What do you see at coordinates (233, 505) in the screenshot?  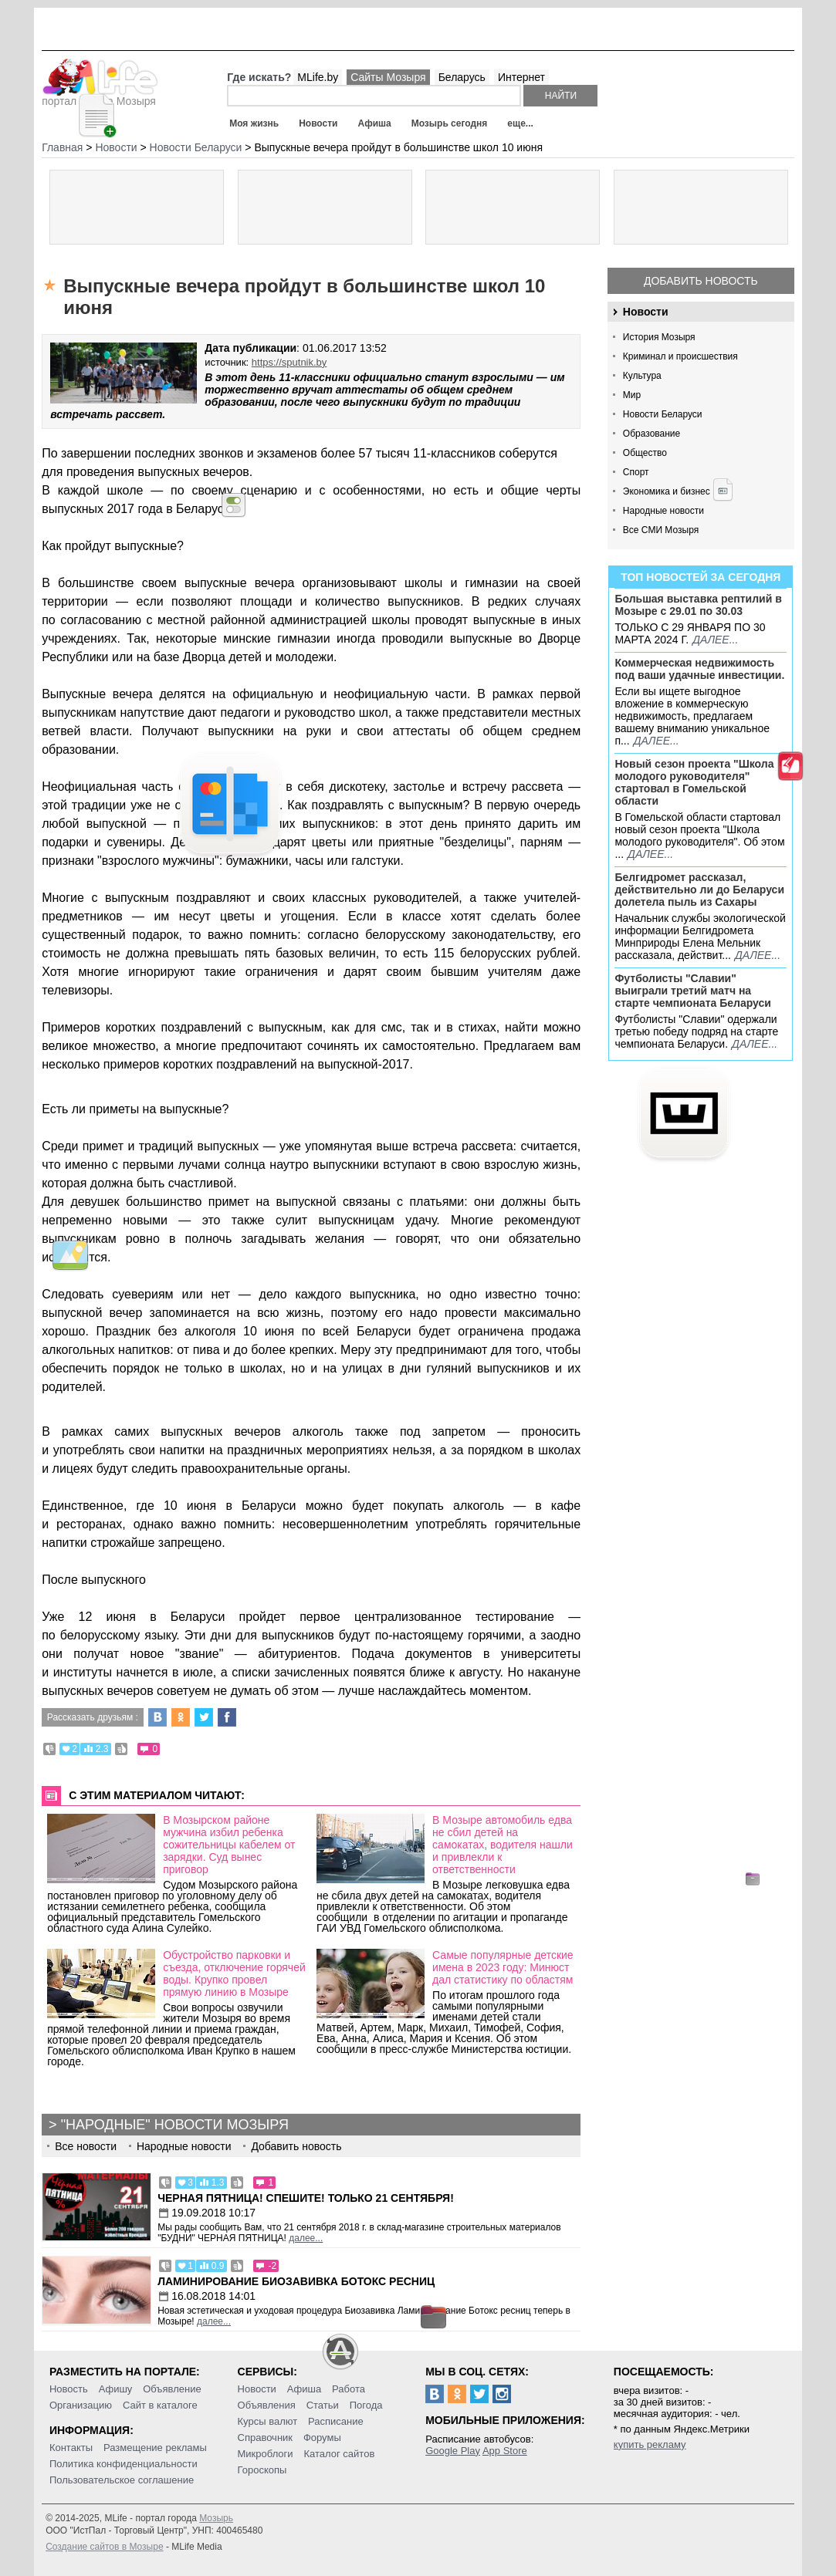 I see `open gnome tweaks to customize system settings` at bounding box center [233, 505].